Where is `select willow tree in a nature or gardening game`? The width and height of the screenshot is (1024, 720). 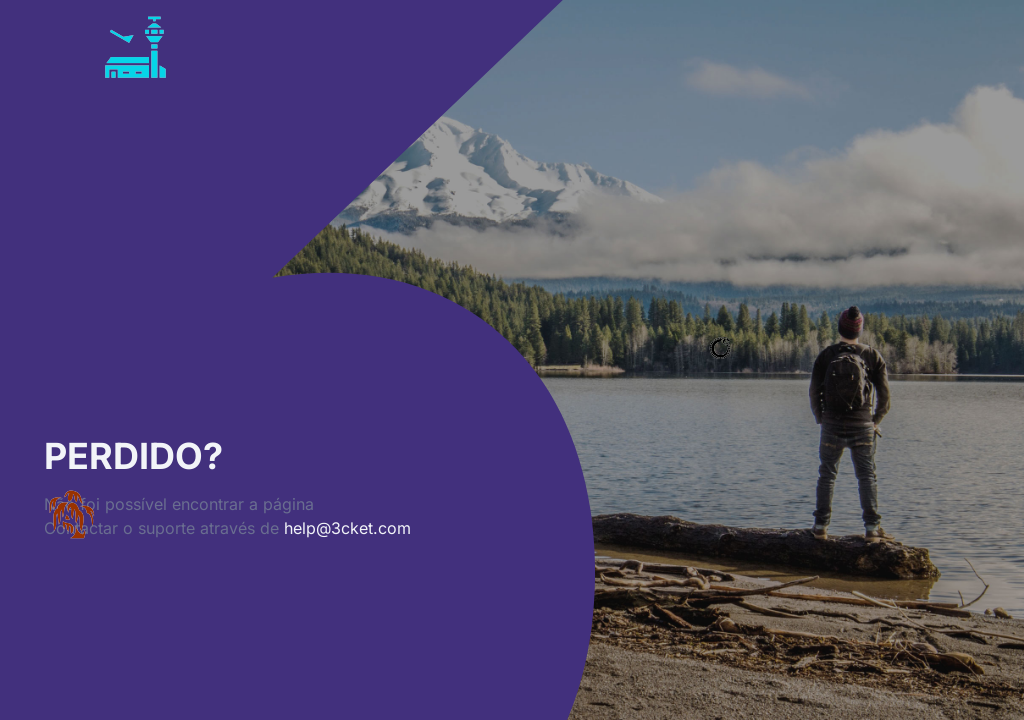
select willow tree in a nature or gardening game is located at coordinates (70, 514).